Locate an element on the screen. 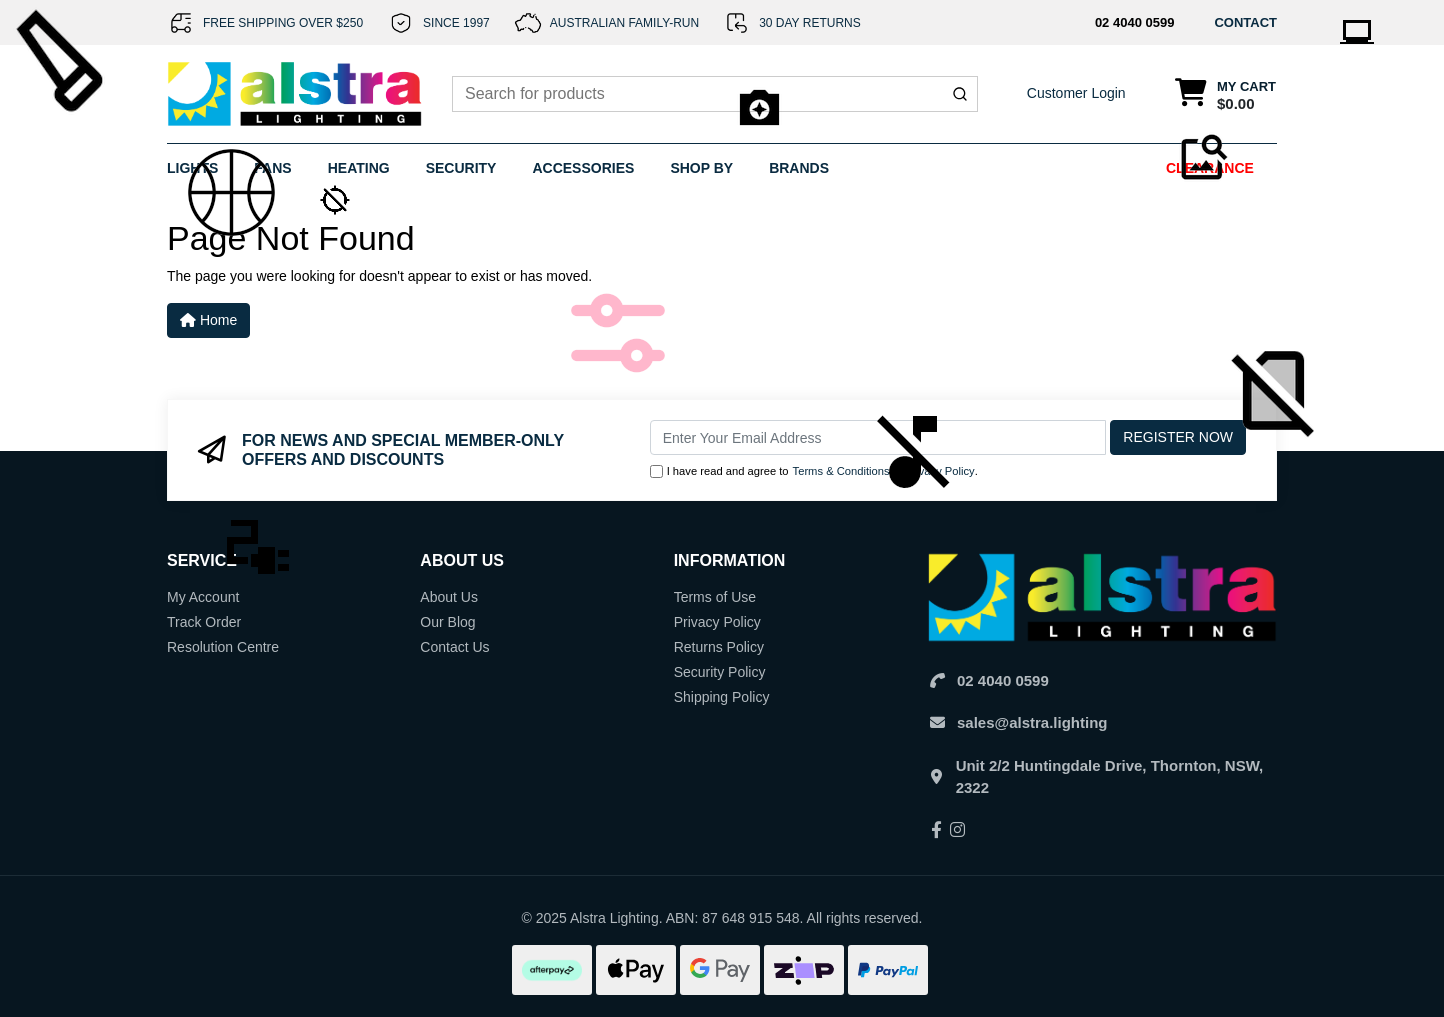 The width and height of the screenshot is (1444, 1017). mute or disable music playback is located at coordinates (913, 452).